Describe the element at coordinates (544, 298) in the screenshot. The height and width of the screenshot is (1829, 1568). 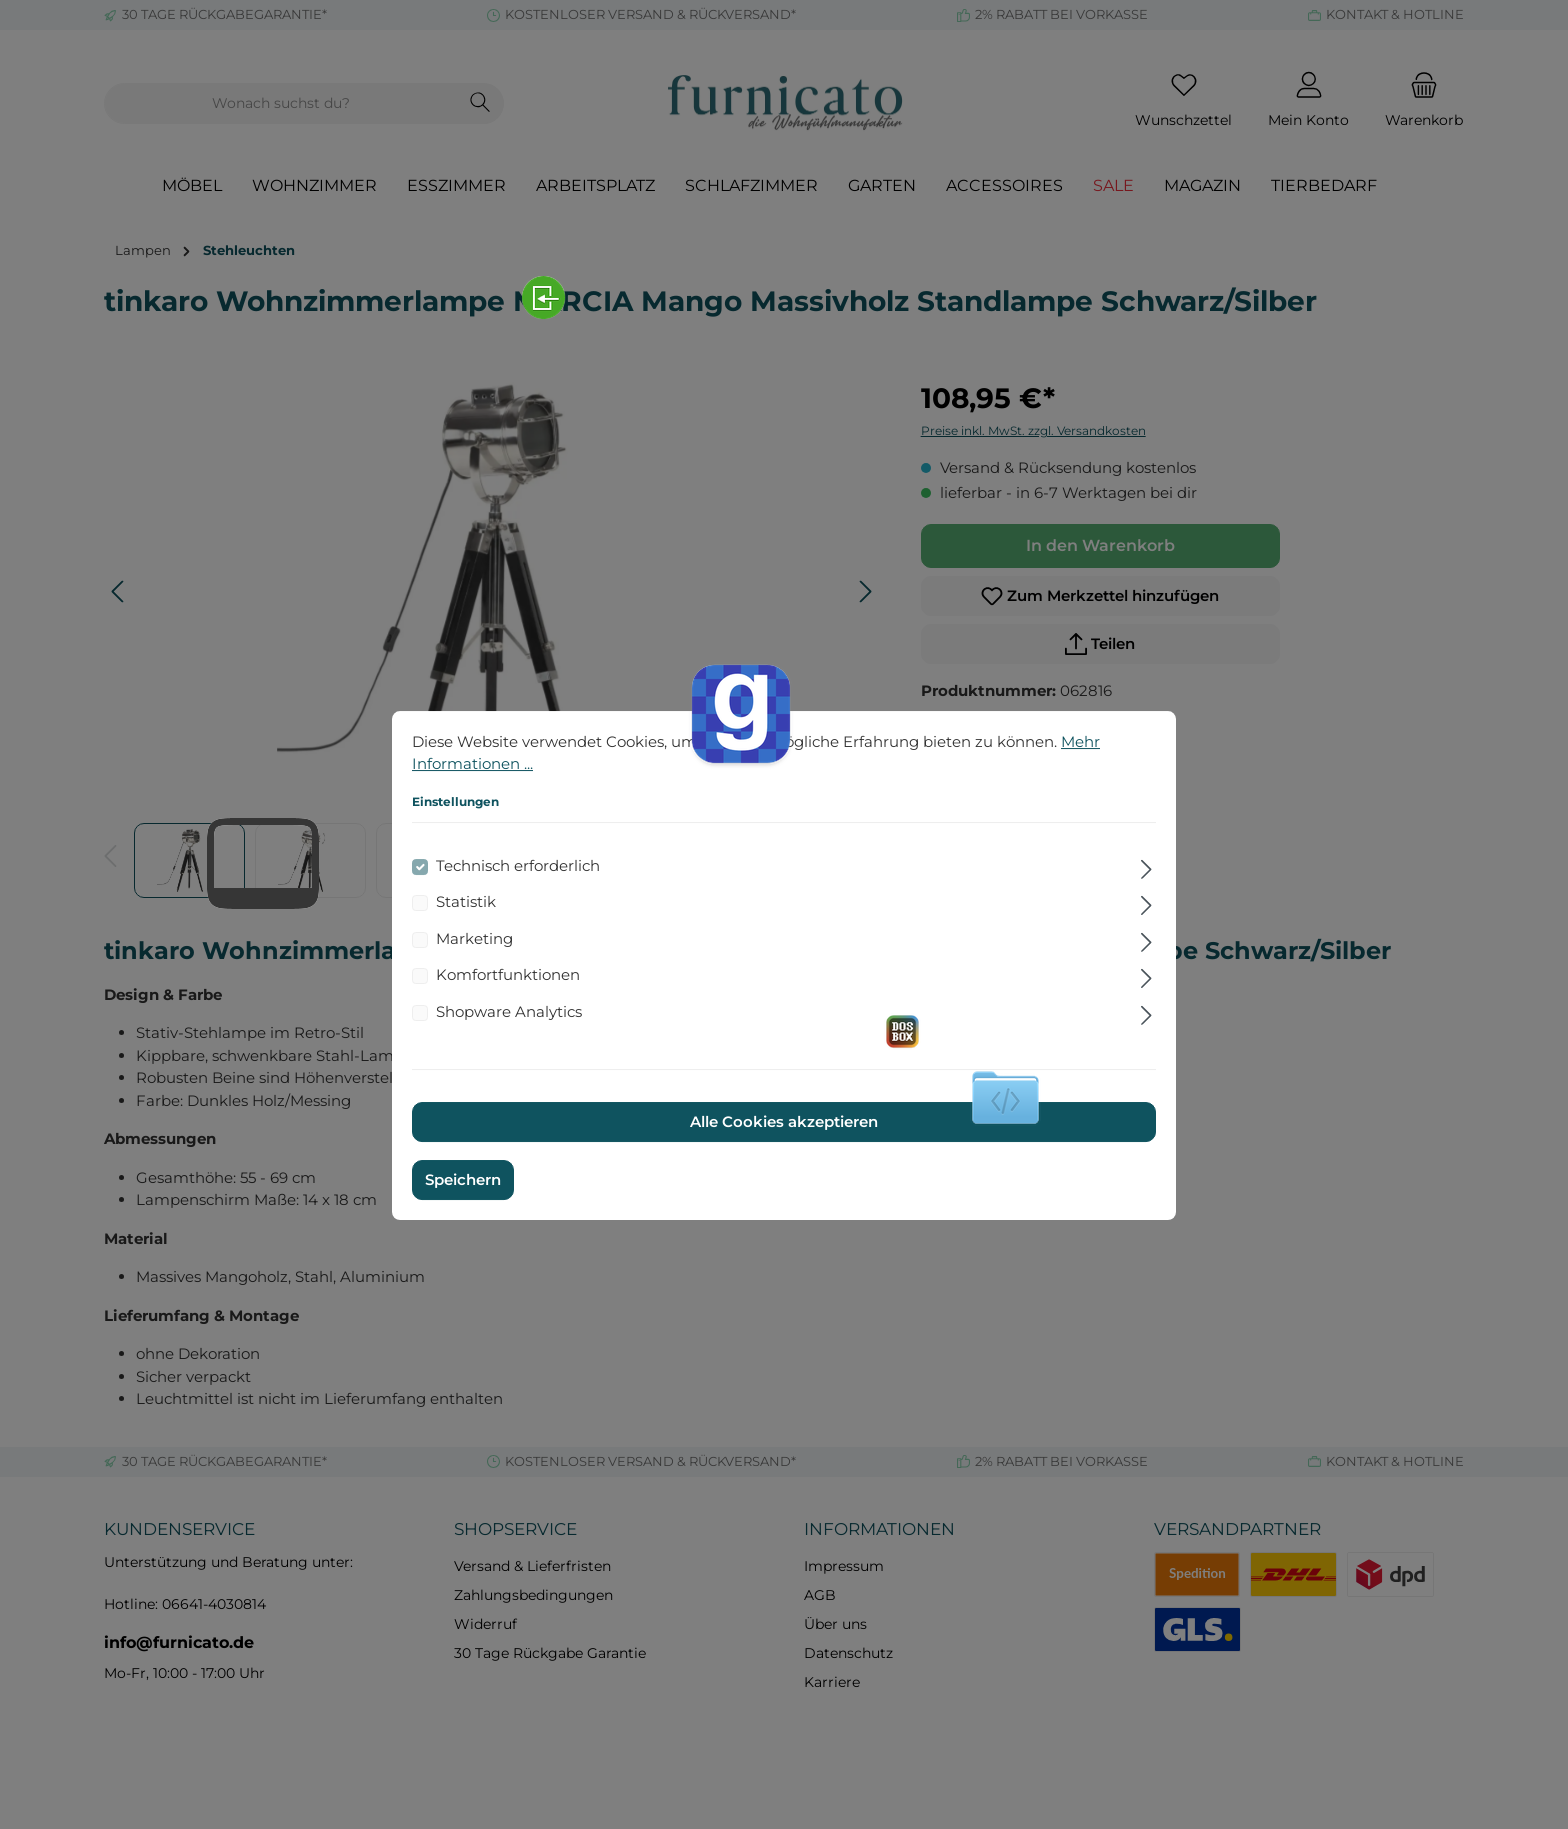
I see `log out of the current session` at that location.